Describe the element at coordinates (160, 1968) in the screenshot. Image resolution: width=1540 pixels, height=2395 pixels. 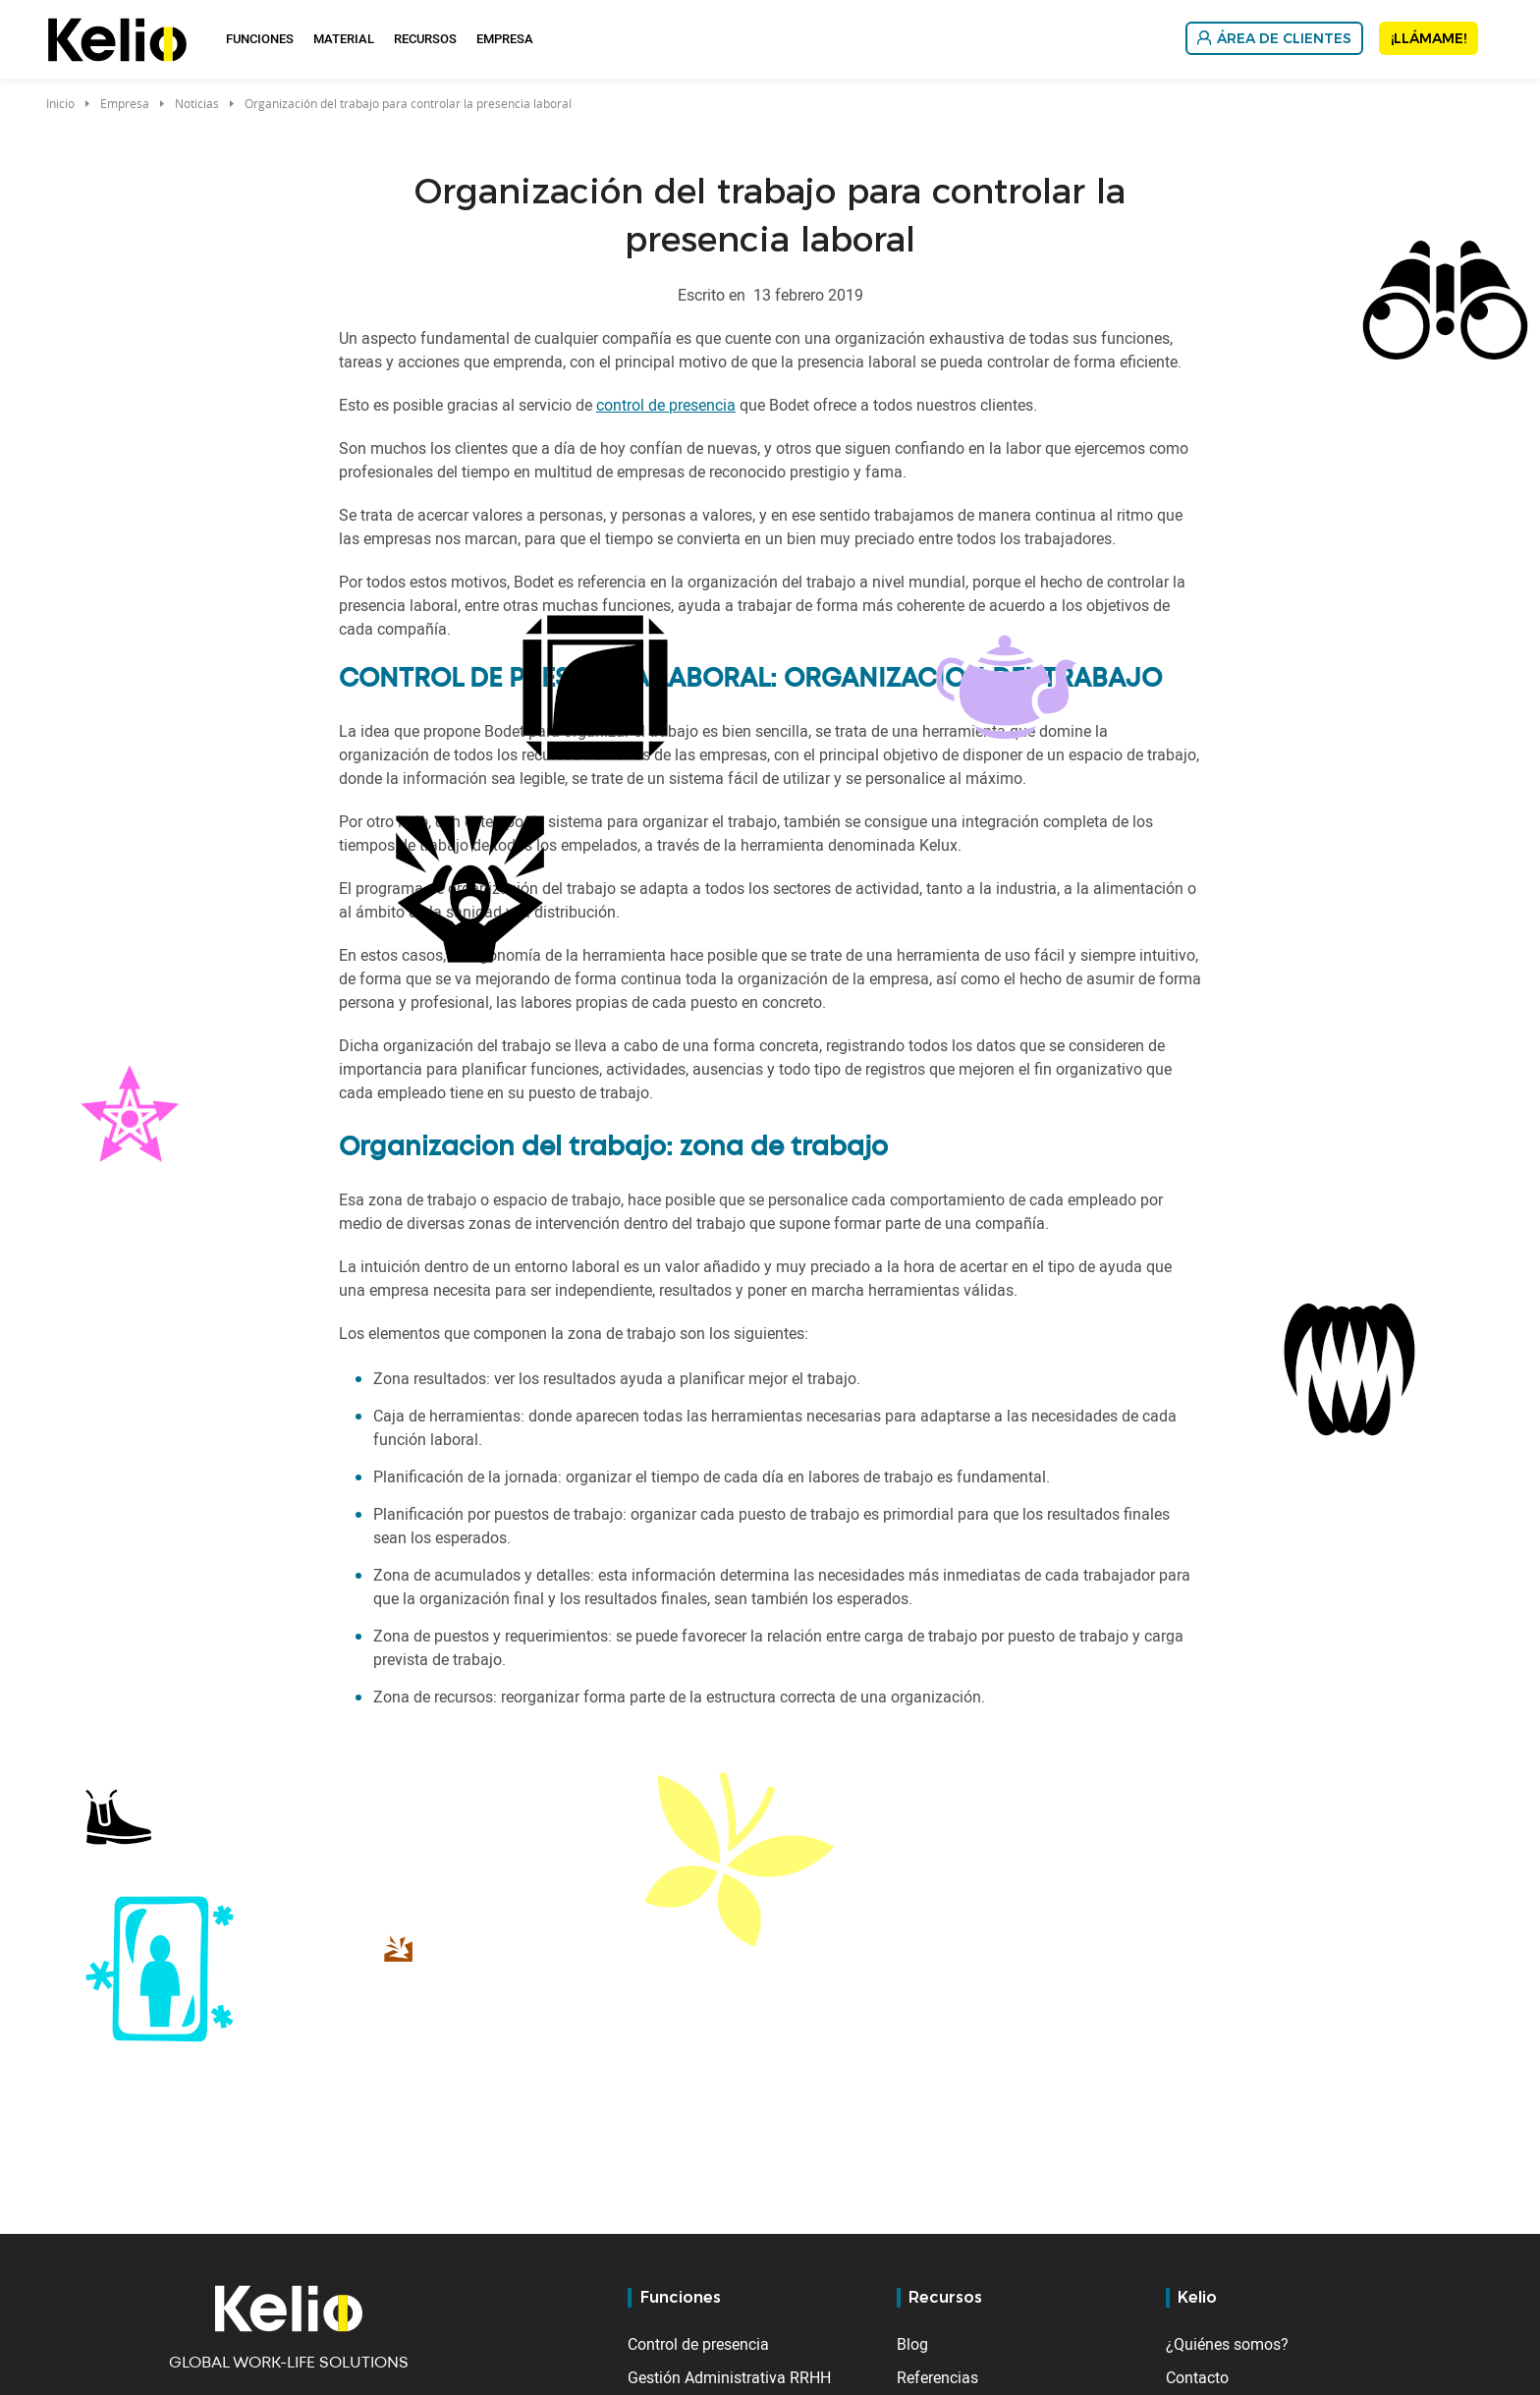
I see `indicates a frozen character status effect` at that location.